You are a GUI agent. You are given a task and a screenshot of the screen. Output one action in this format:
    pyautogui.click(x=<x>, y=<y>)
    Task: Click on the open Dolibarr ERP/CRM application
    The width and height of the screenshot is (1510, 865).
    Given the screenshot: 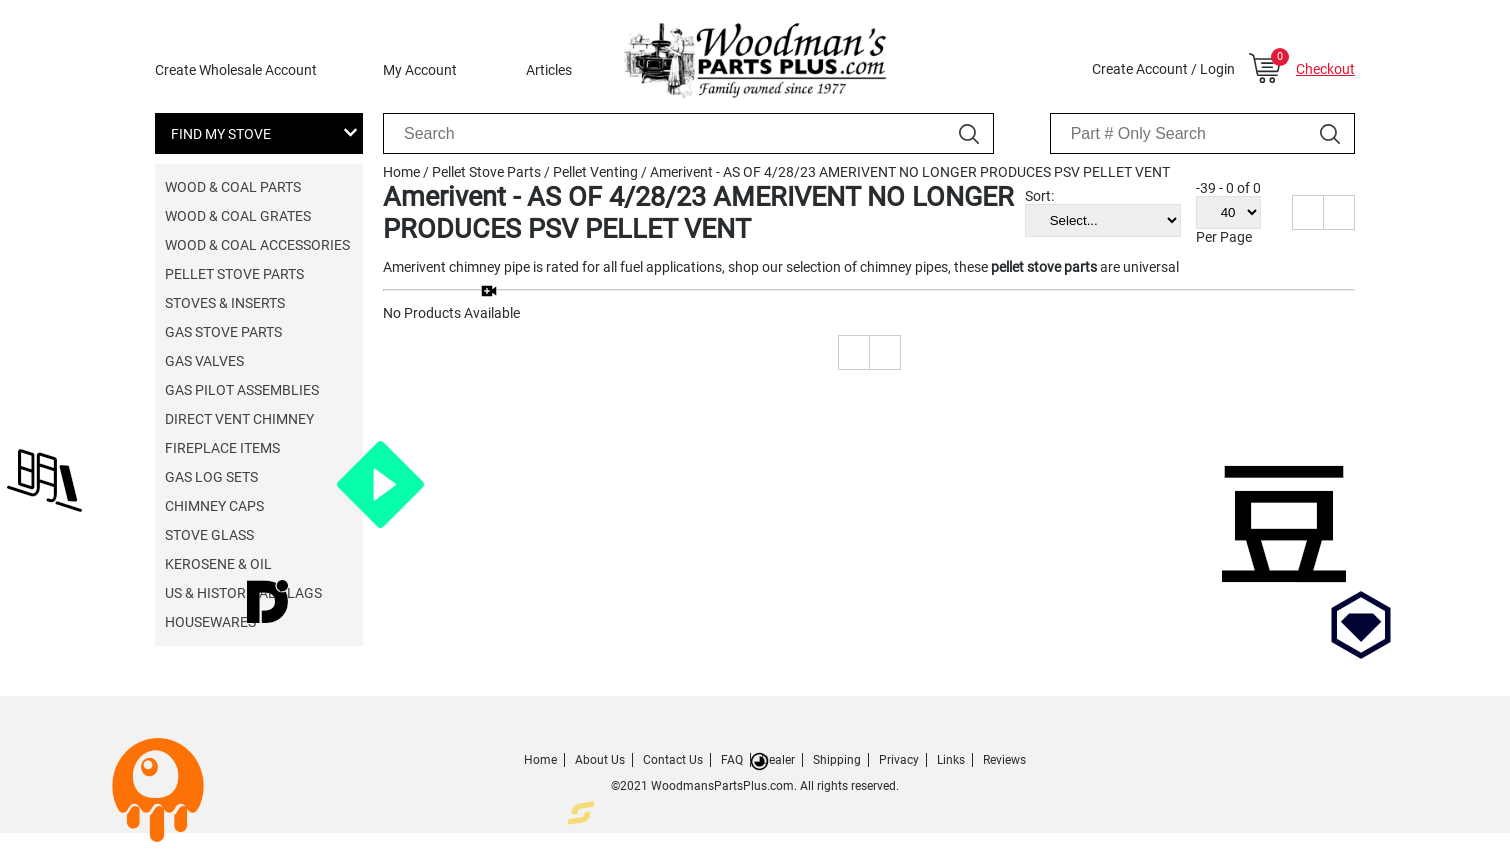 What is the action you would take?
    pyautogui.click(x=267, y=601)
    